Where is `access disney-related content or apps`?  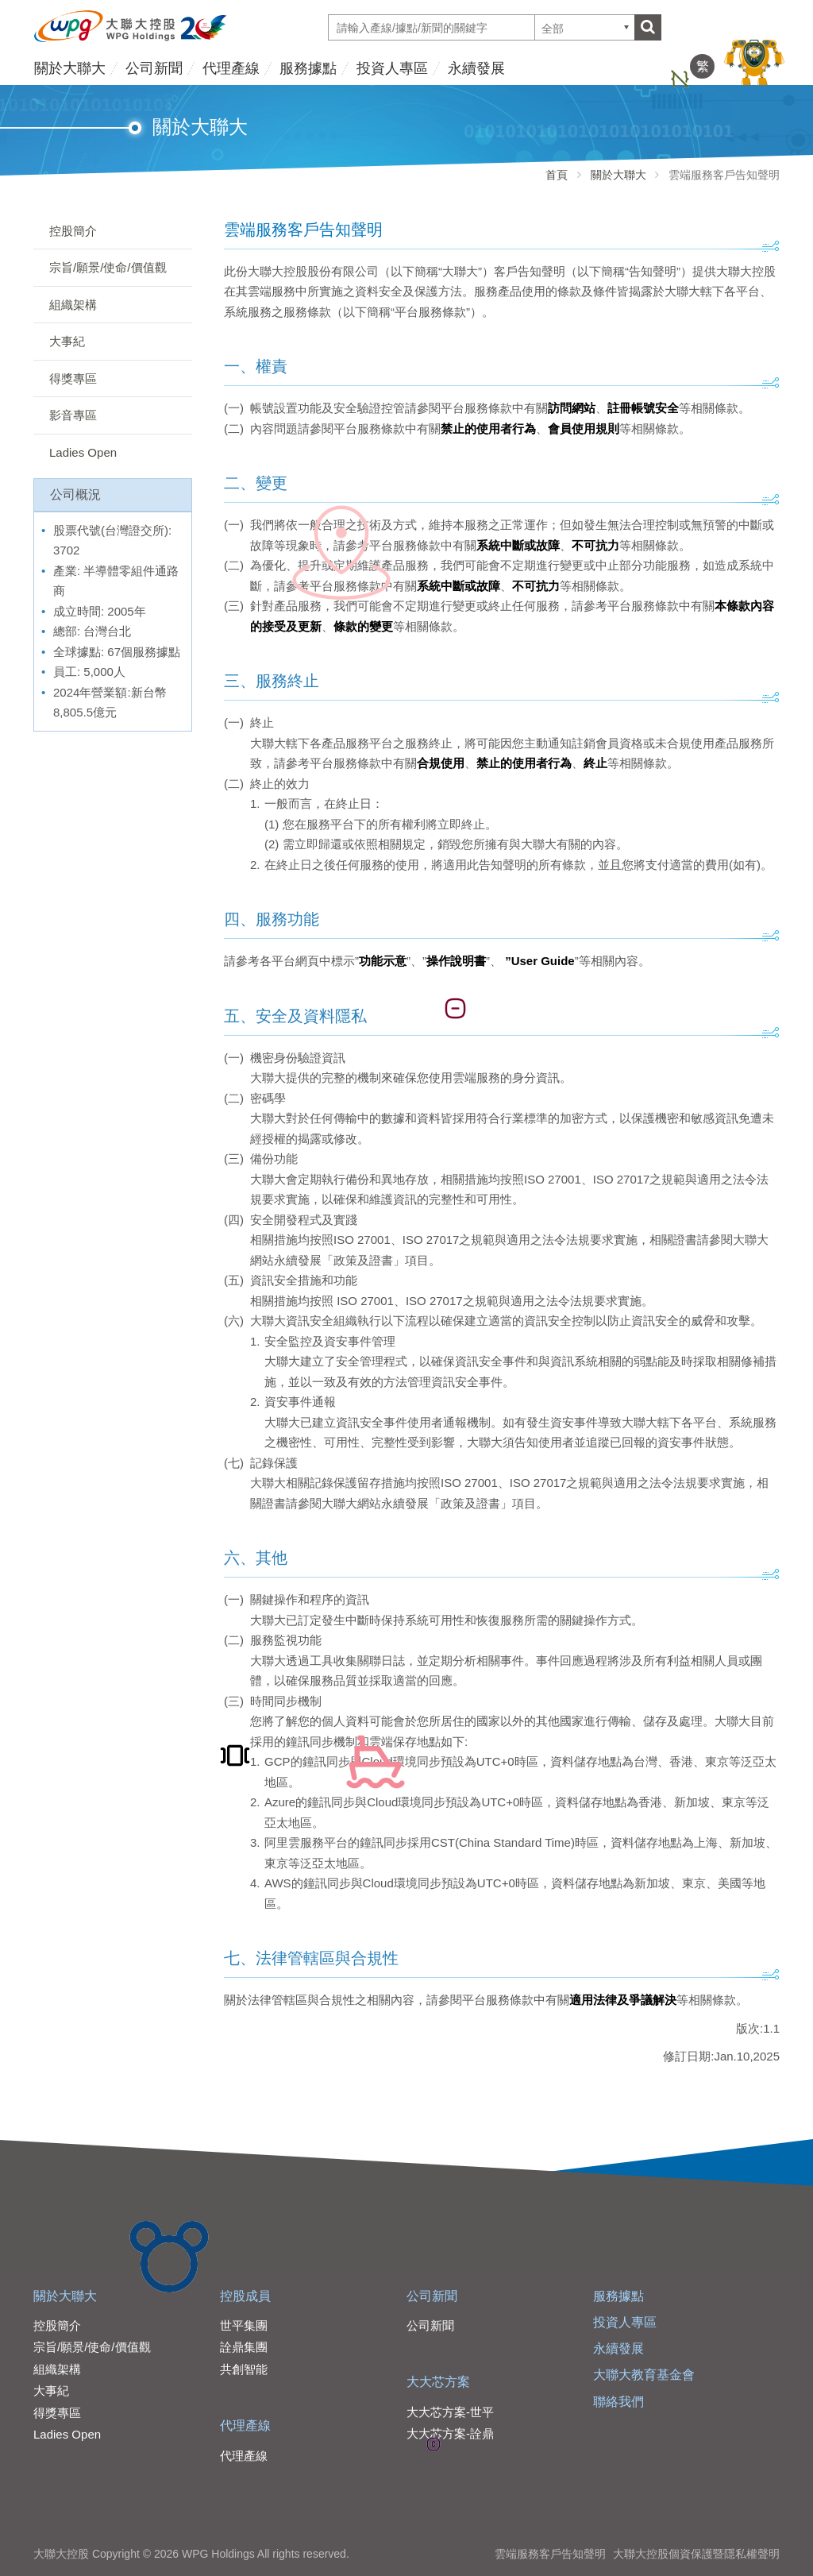 access disney-related content or apps is located at coordinates (169, 2257).